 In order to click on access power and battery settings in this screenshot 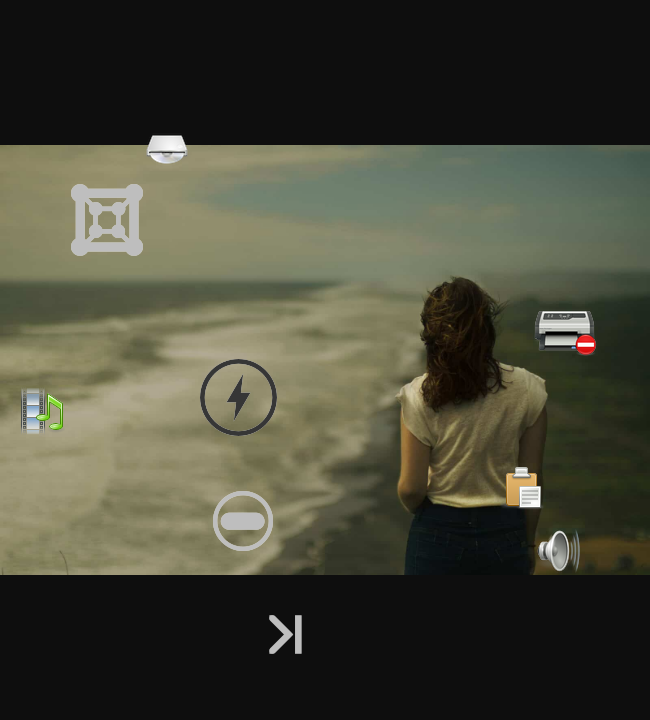, I will do `click(238, 397)`.